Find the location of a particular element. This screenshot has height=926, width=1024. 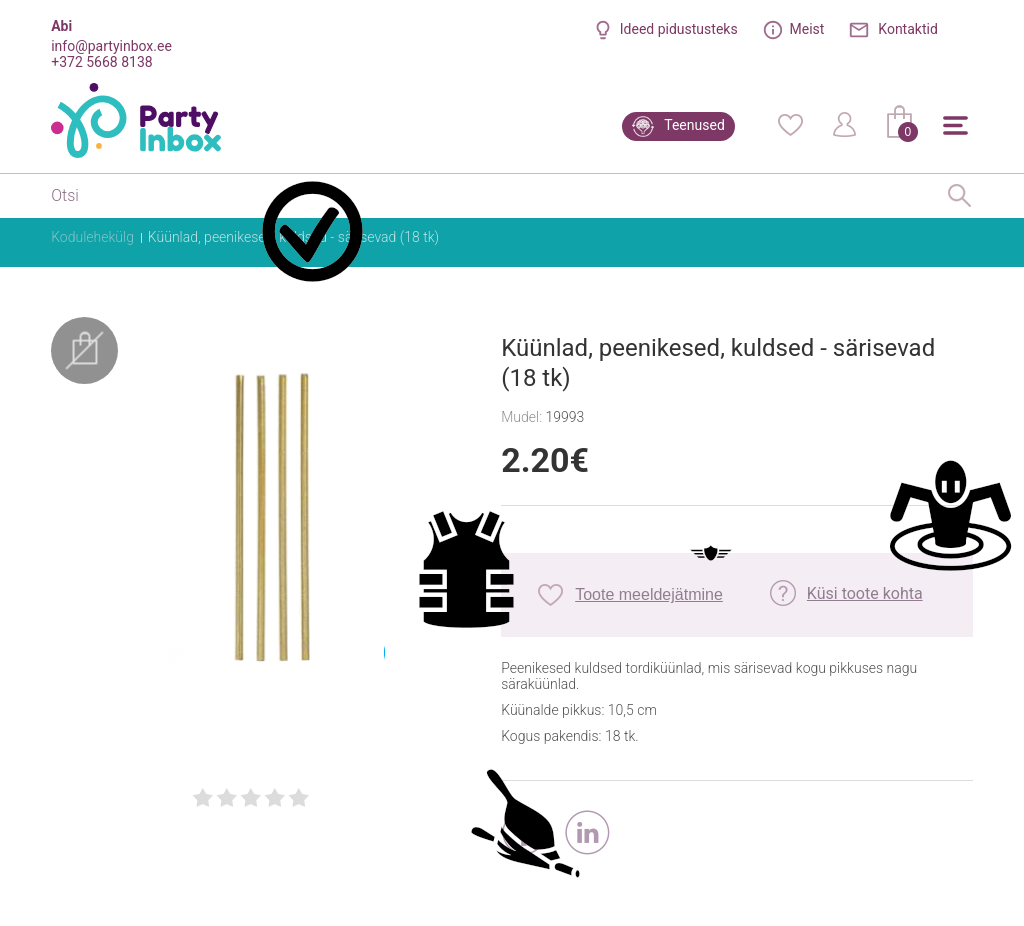

craft or upgrade items at the forge is located at coordinates (525, 823).